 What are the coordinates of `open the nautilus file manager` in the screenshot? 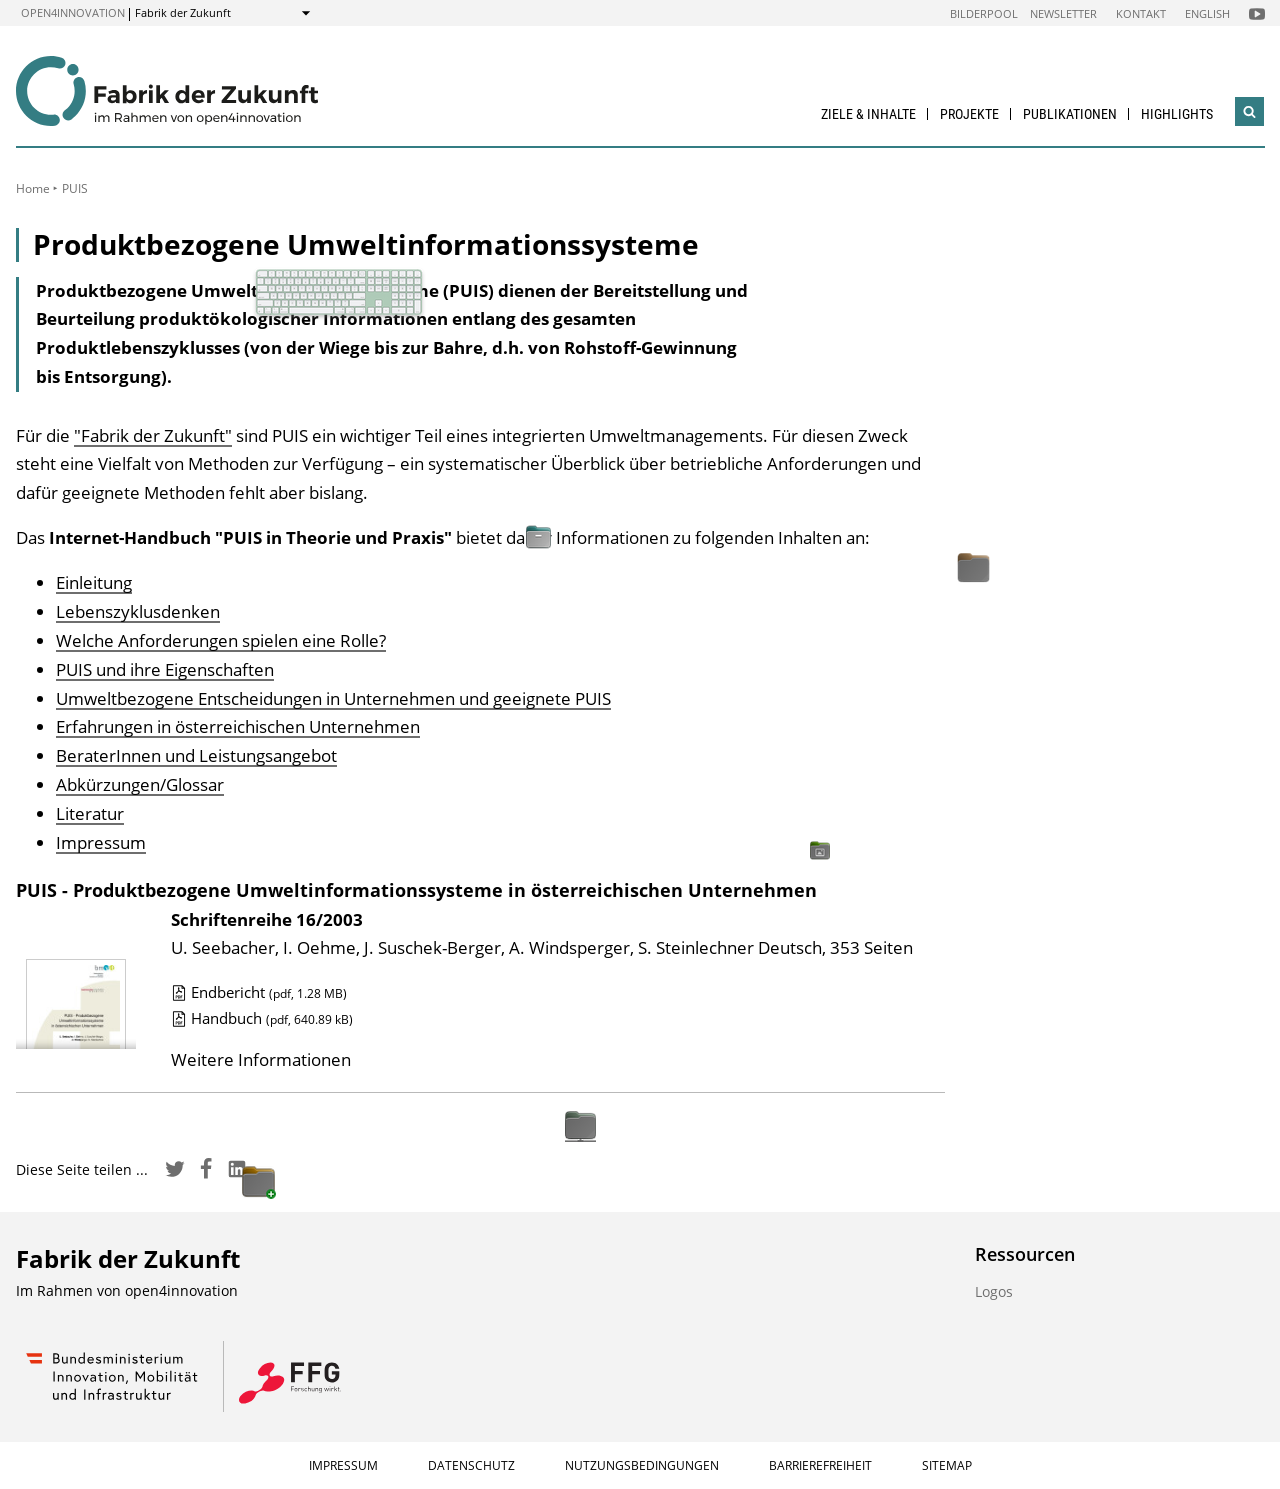 It's located at (538, 536).